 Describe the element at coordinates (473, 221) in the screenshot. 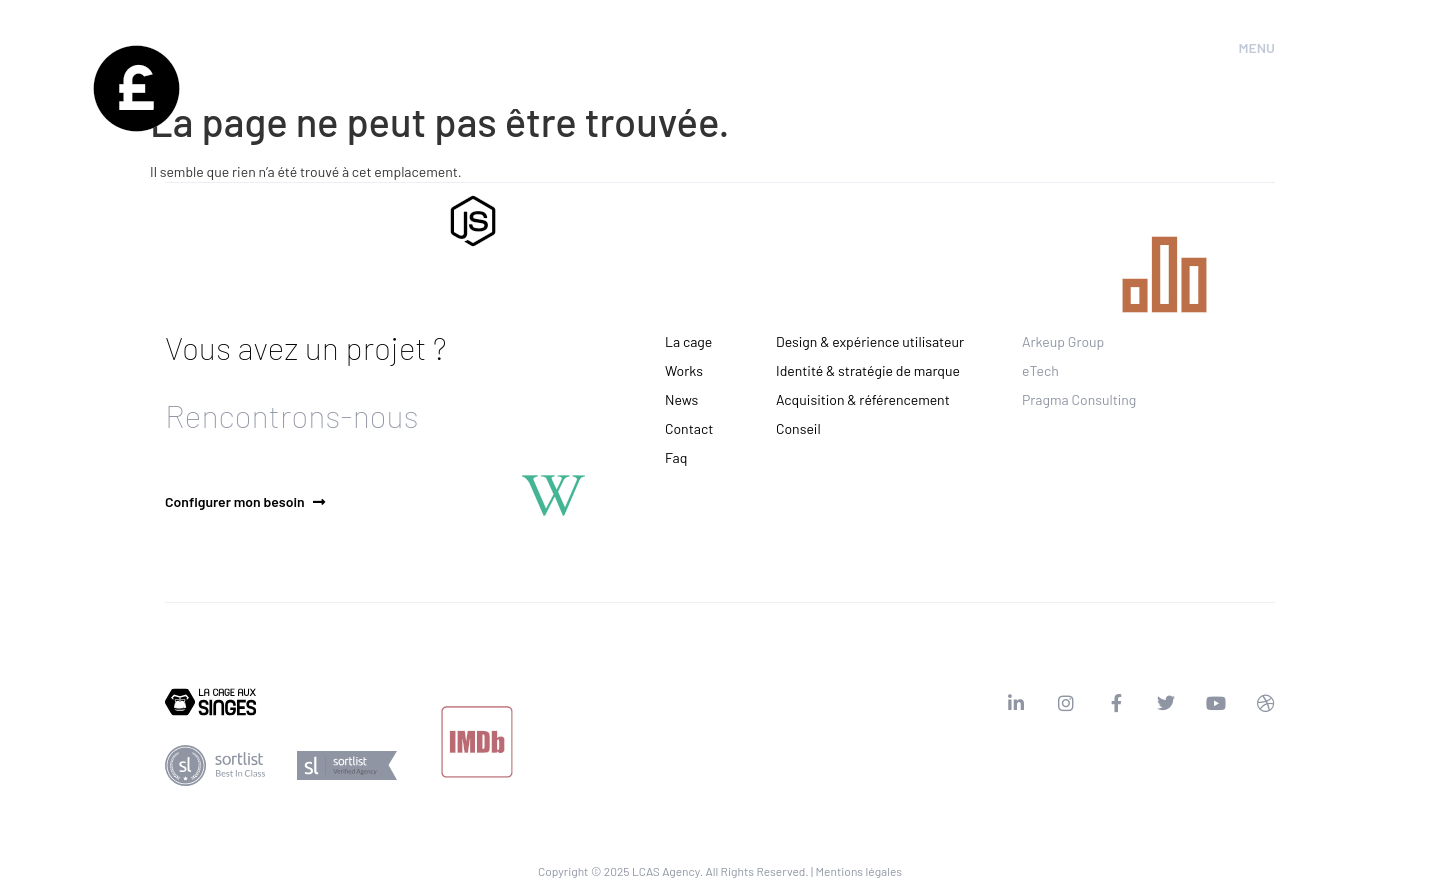

I see `Node.js logo` at that location.